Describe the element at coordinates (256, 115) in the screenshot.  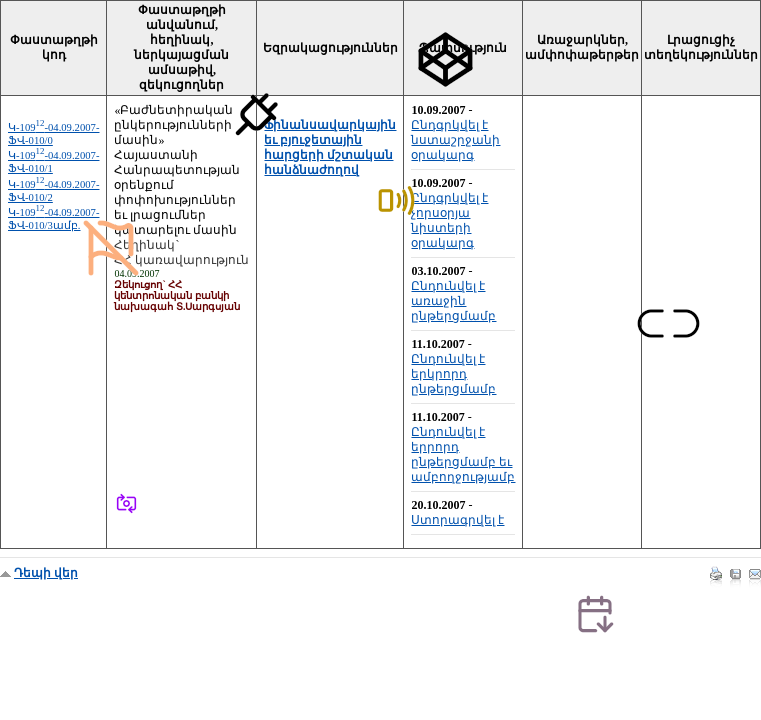
I see `connect to a power source` at that location.